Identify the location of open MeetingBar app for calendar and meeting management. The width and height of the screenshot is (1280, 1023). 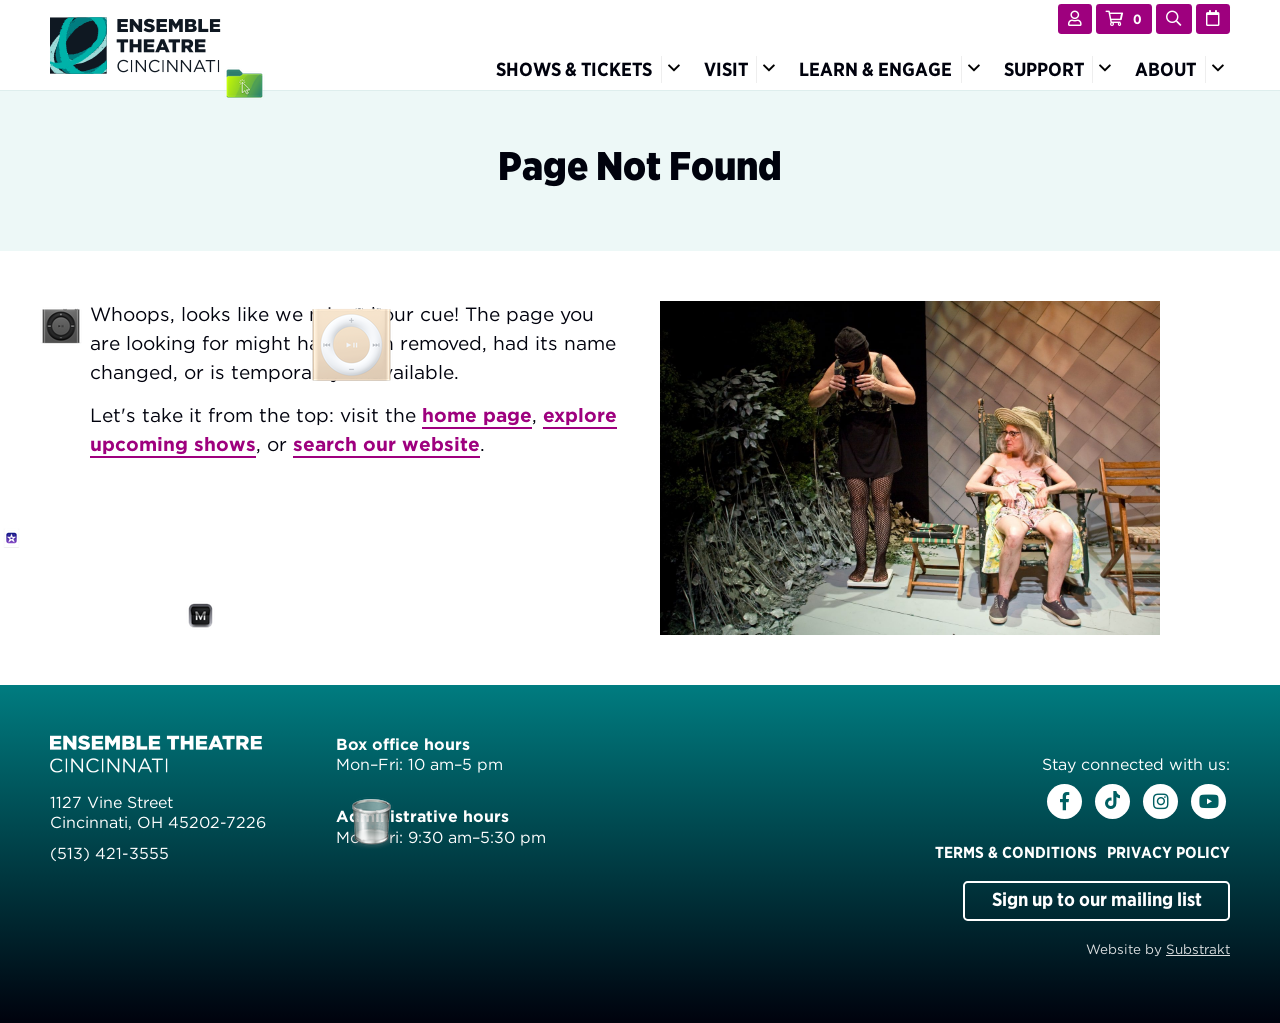
(200, 615).